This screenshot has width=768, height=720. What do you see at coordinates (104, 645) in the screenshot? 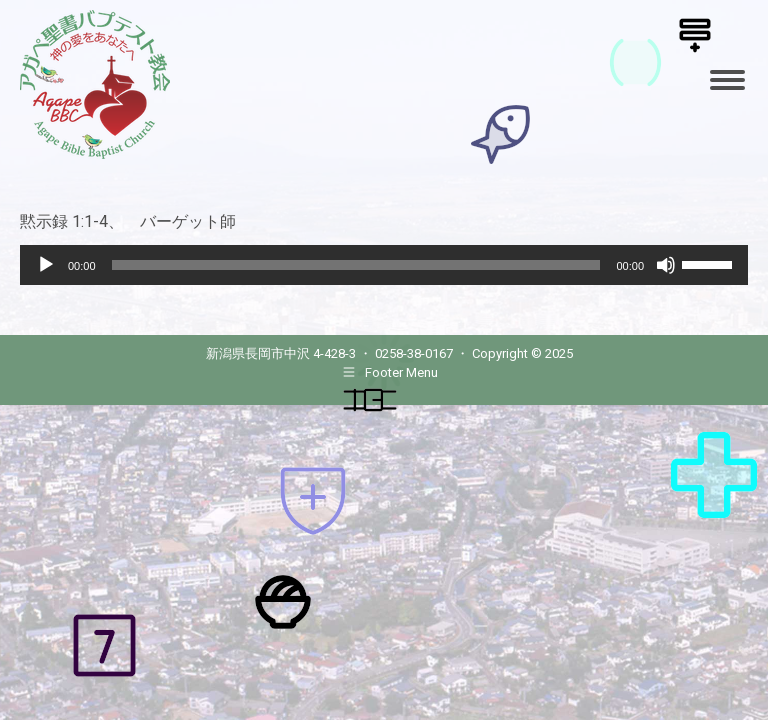
I see `select or input the number seven` at bounding box center [104, 645].